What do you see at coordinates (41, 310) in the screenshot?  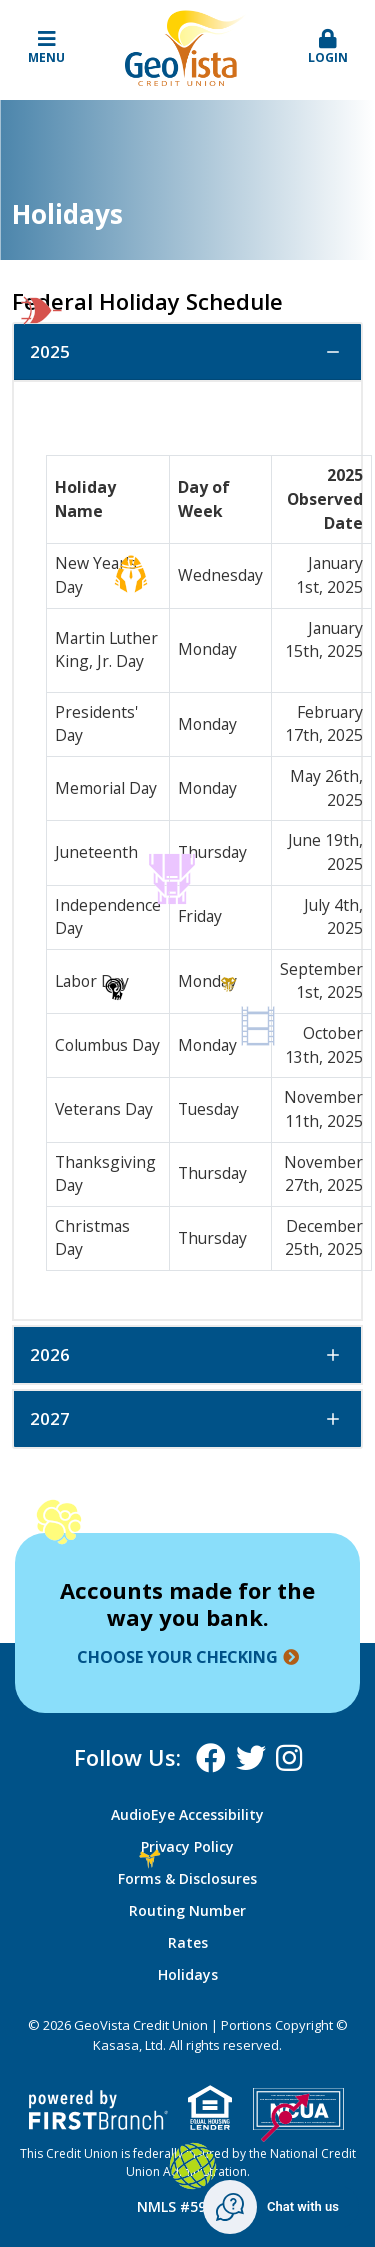 I see `represents an XOR logic gate in a circuit diagram` at bounding box center [41, 310].